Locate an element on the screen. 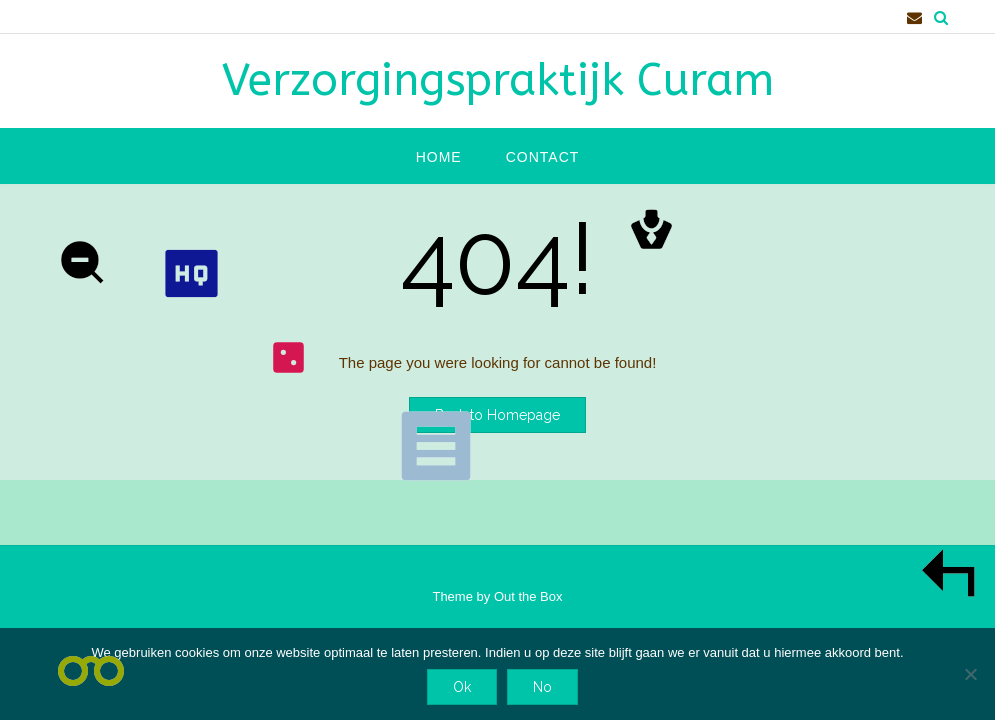  enable reading or accessibility mode is located at coordinates (91, 671).